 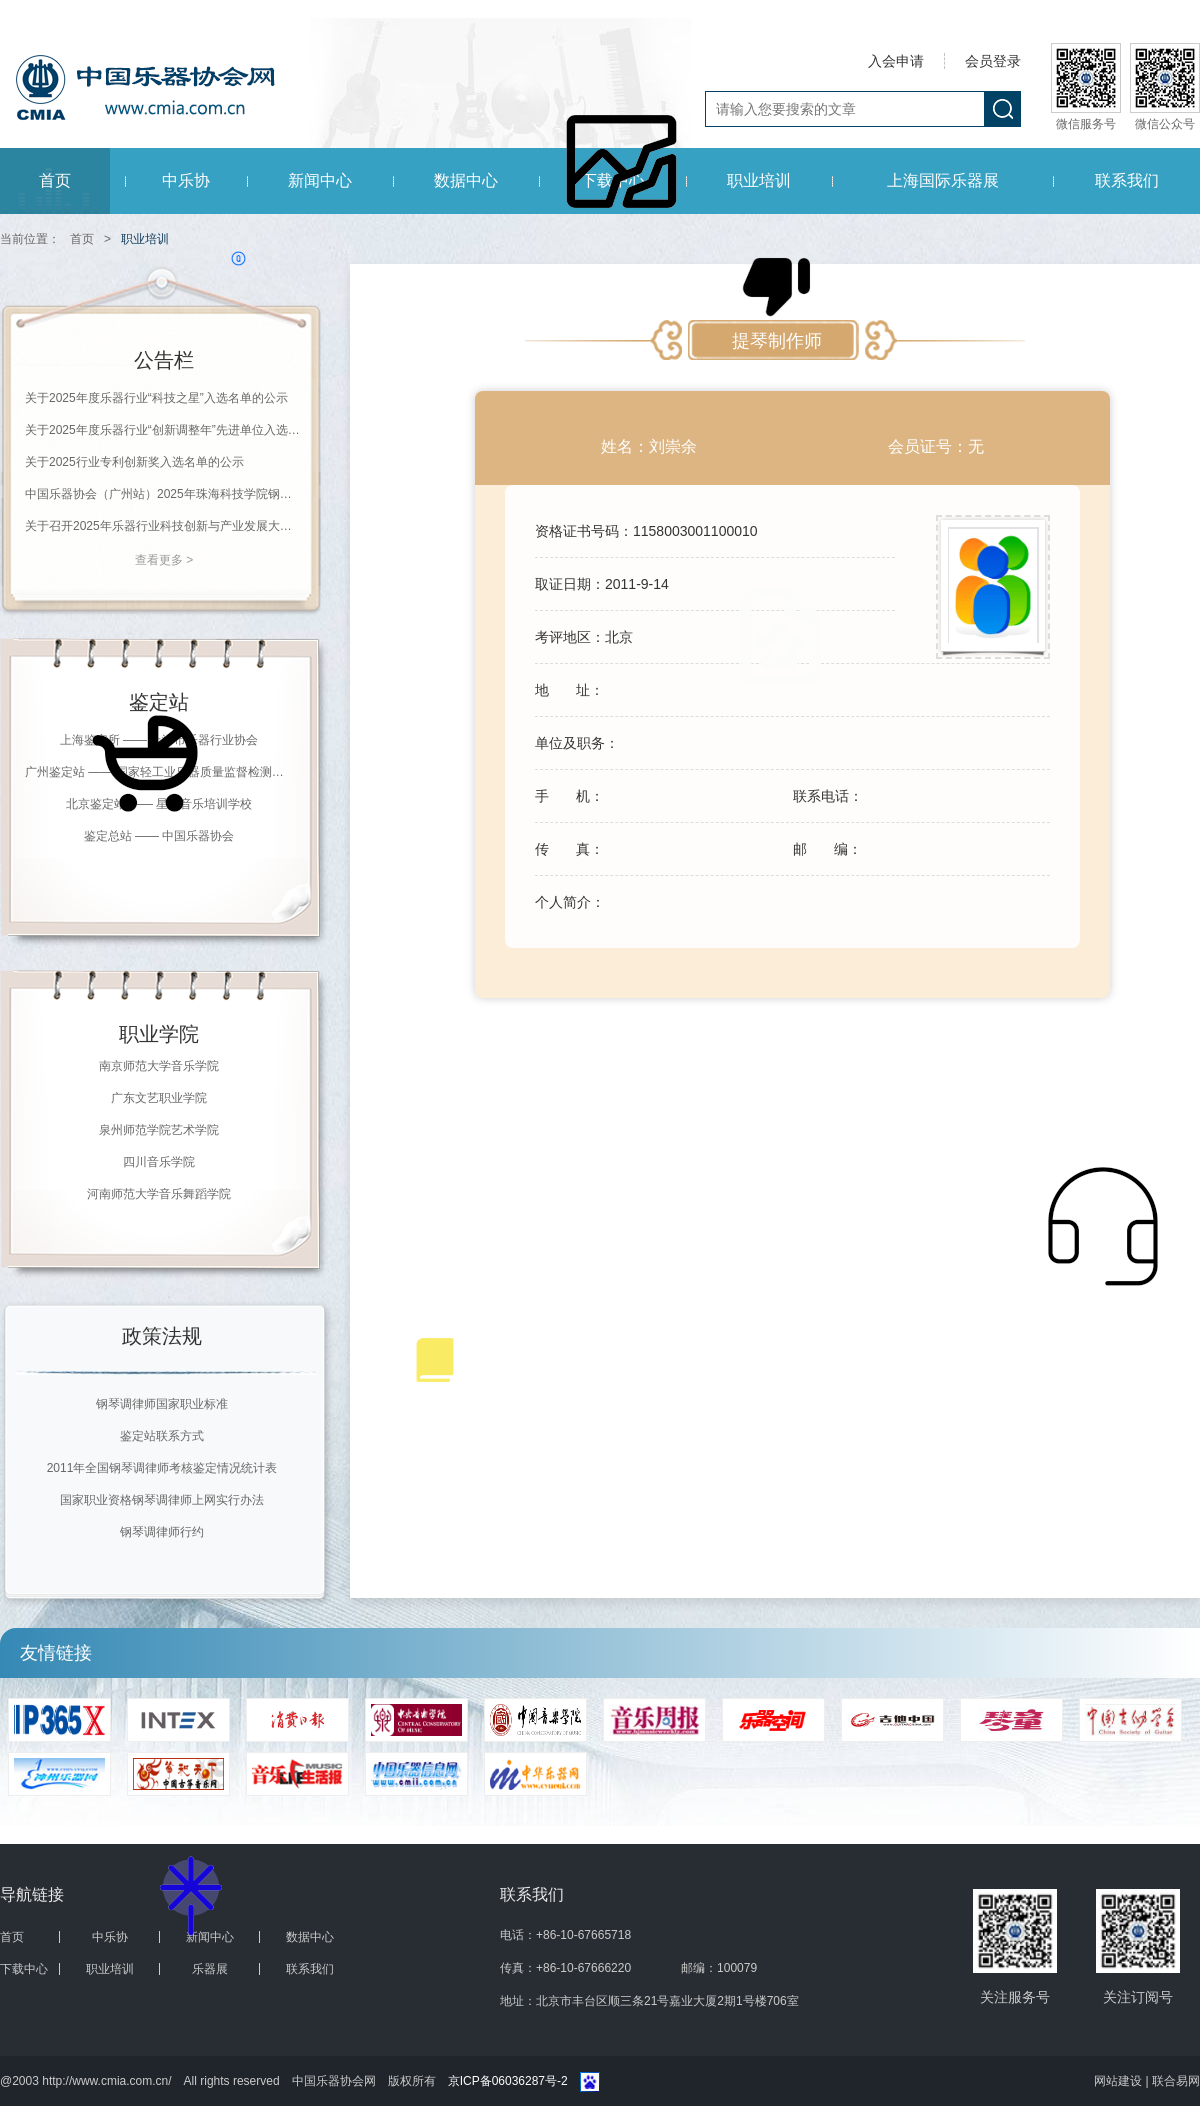 I want to click on contact customer support, so click(x=1103, y=1222).